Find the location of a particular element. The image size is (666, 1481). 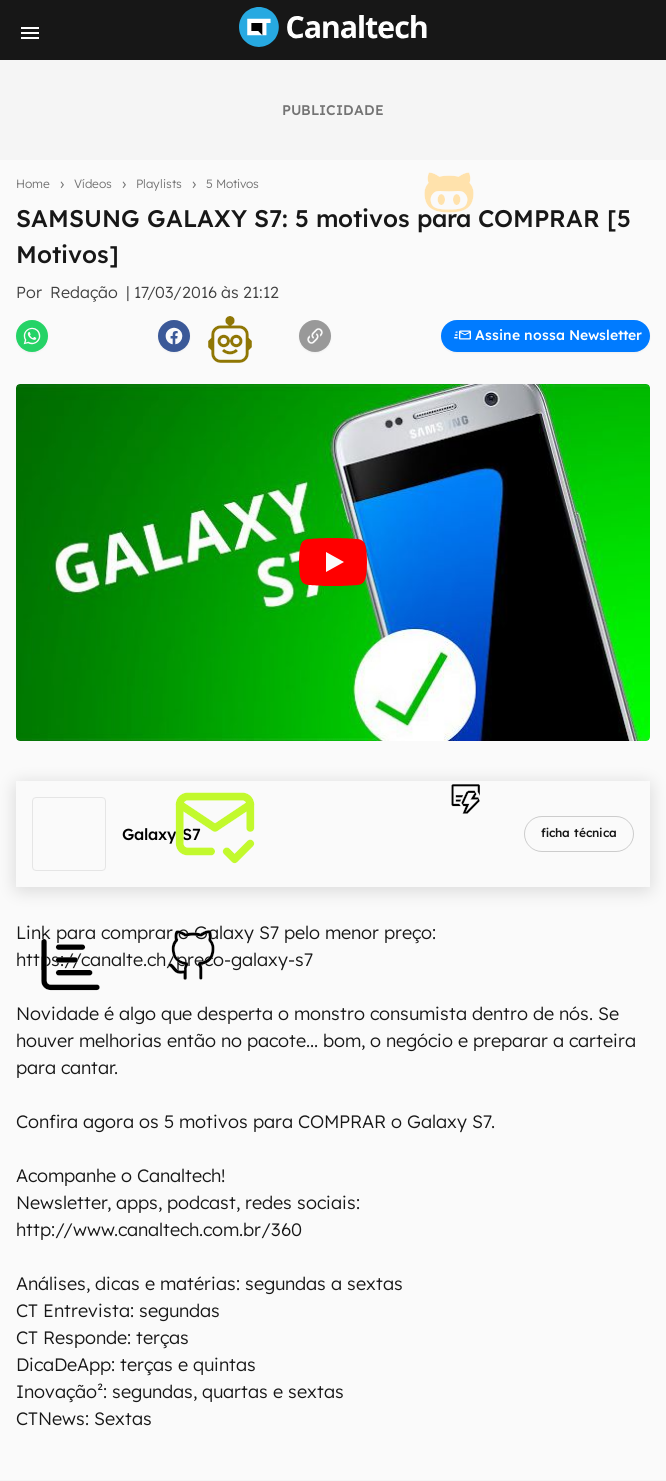

open github repository is located at coordinates (191, 955).